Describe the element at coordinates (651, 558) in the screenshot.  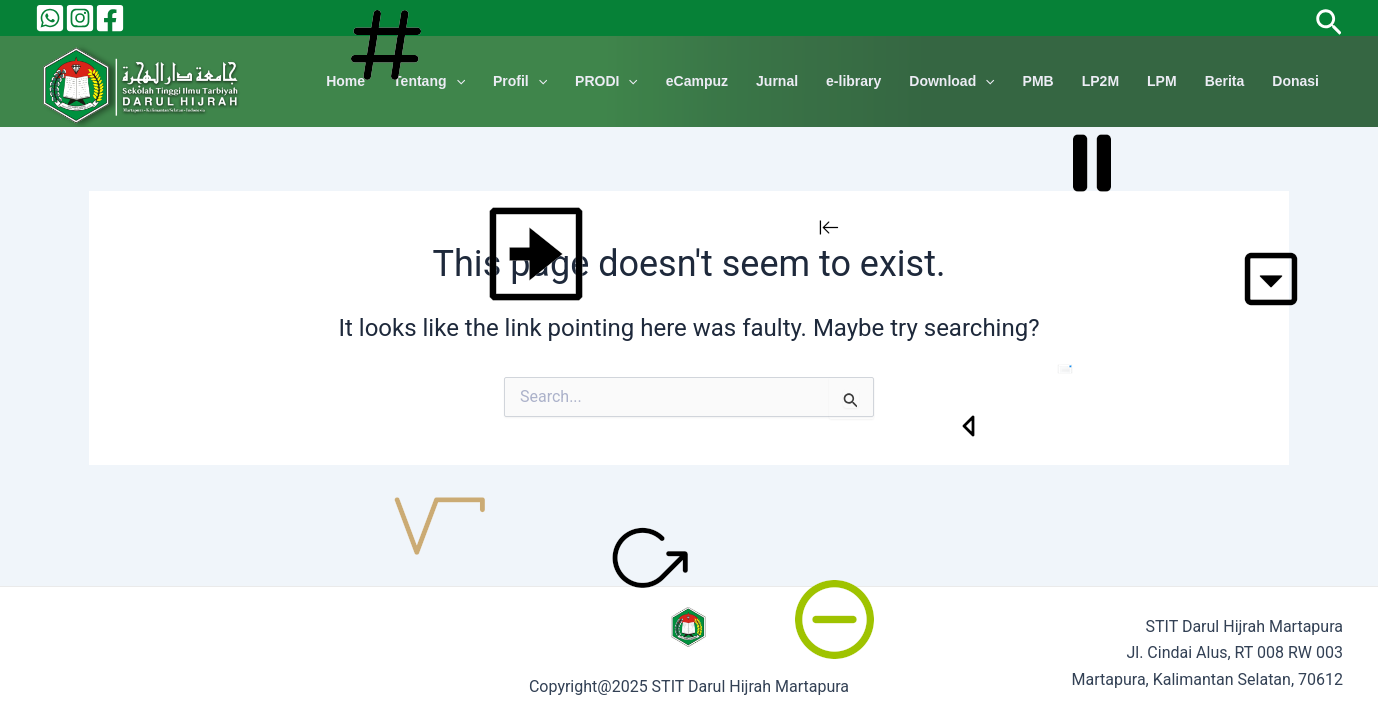
I see `refresh or reload content` at that location.